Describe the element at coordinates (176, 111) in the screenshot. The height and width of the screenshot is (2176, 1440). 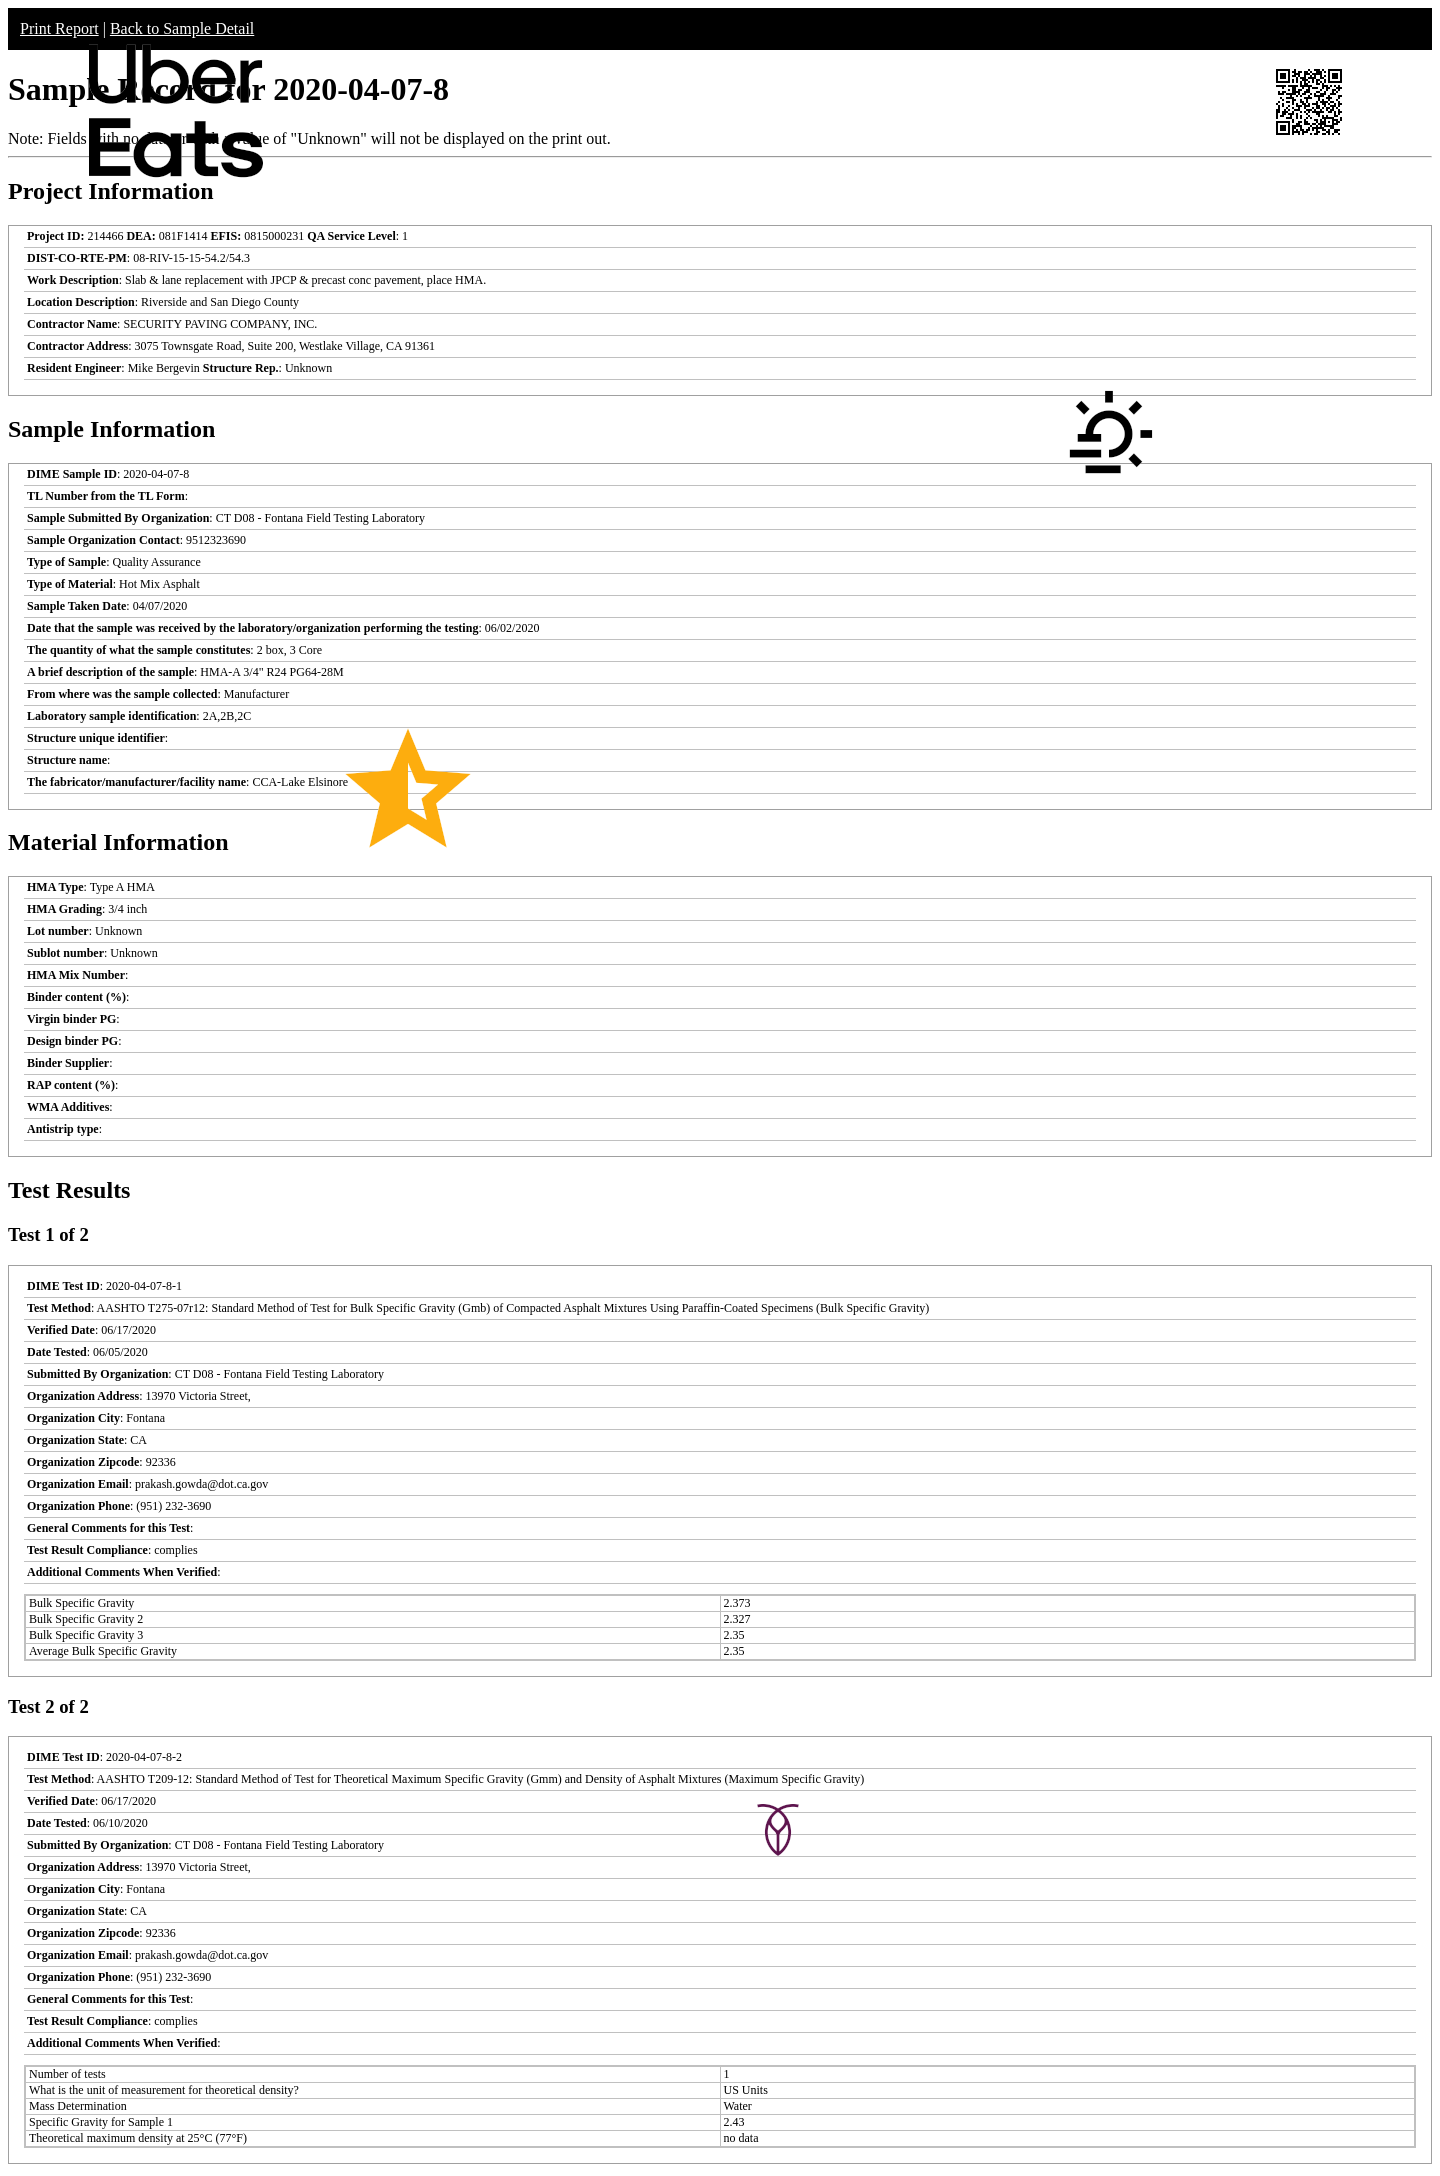
I see `open the Uber Eats app` at that location.